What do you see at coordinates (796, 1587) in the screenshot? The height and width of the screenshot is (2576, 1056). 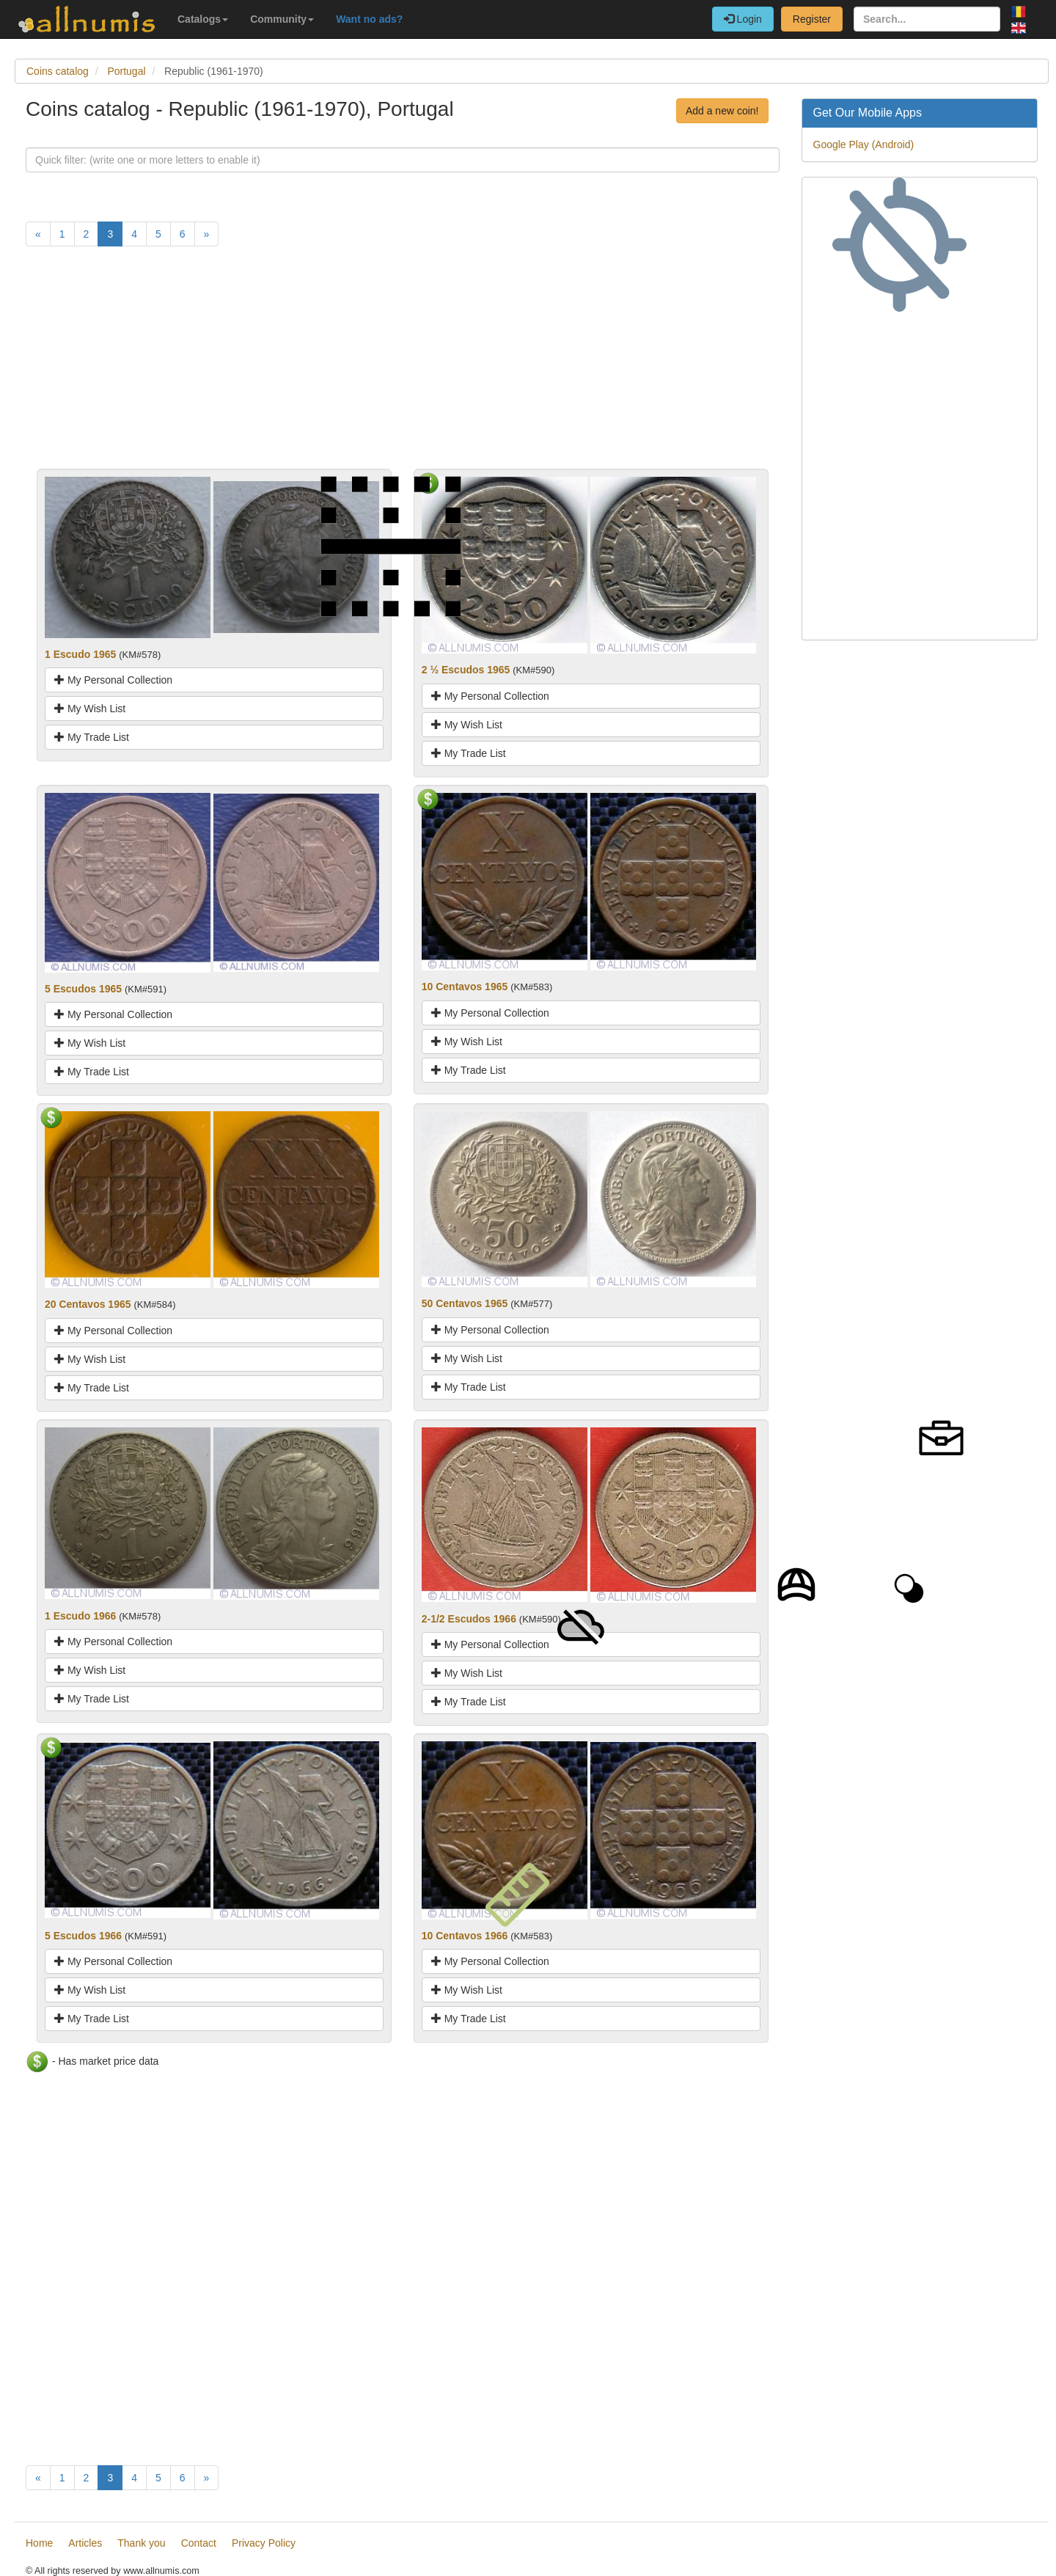 I see `browse hats or headwear category` at bounding box center [796, 1587].